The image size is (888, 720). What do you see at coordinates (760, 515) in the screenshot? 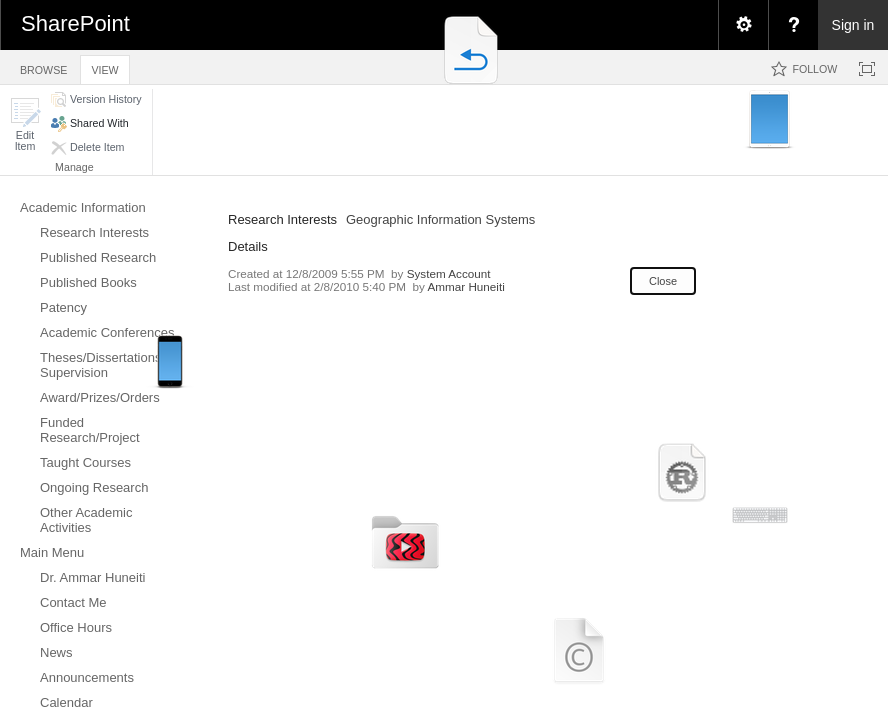
I see `connect a bluetooth keyboard` at bounding box center [760, 515].